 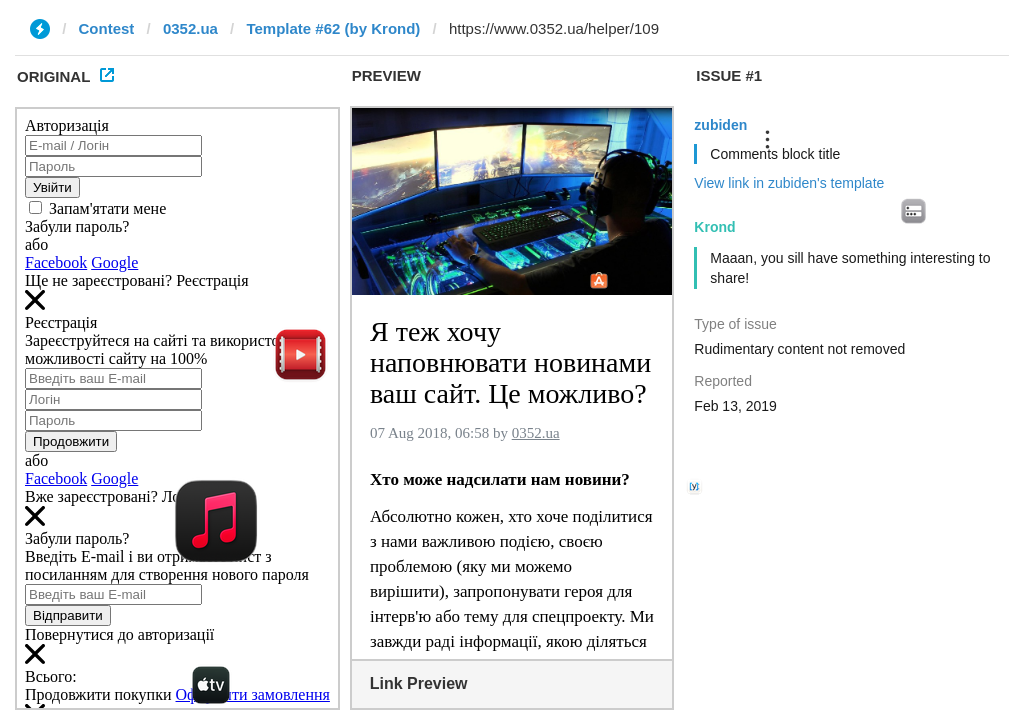 I want to click on open the Apple Music app, so click(x=216, y=521).